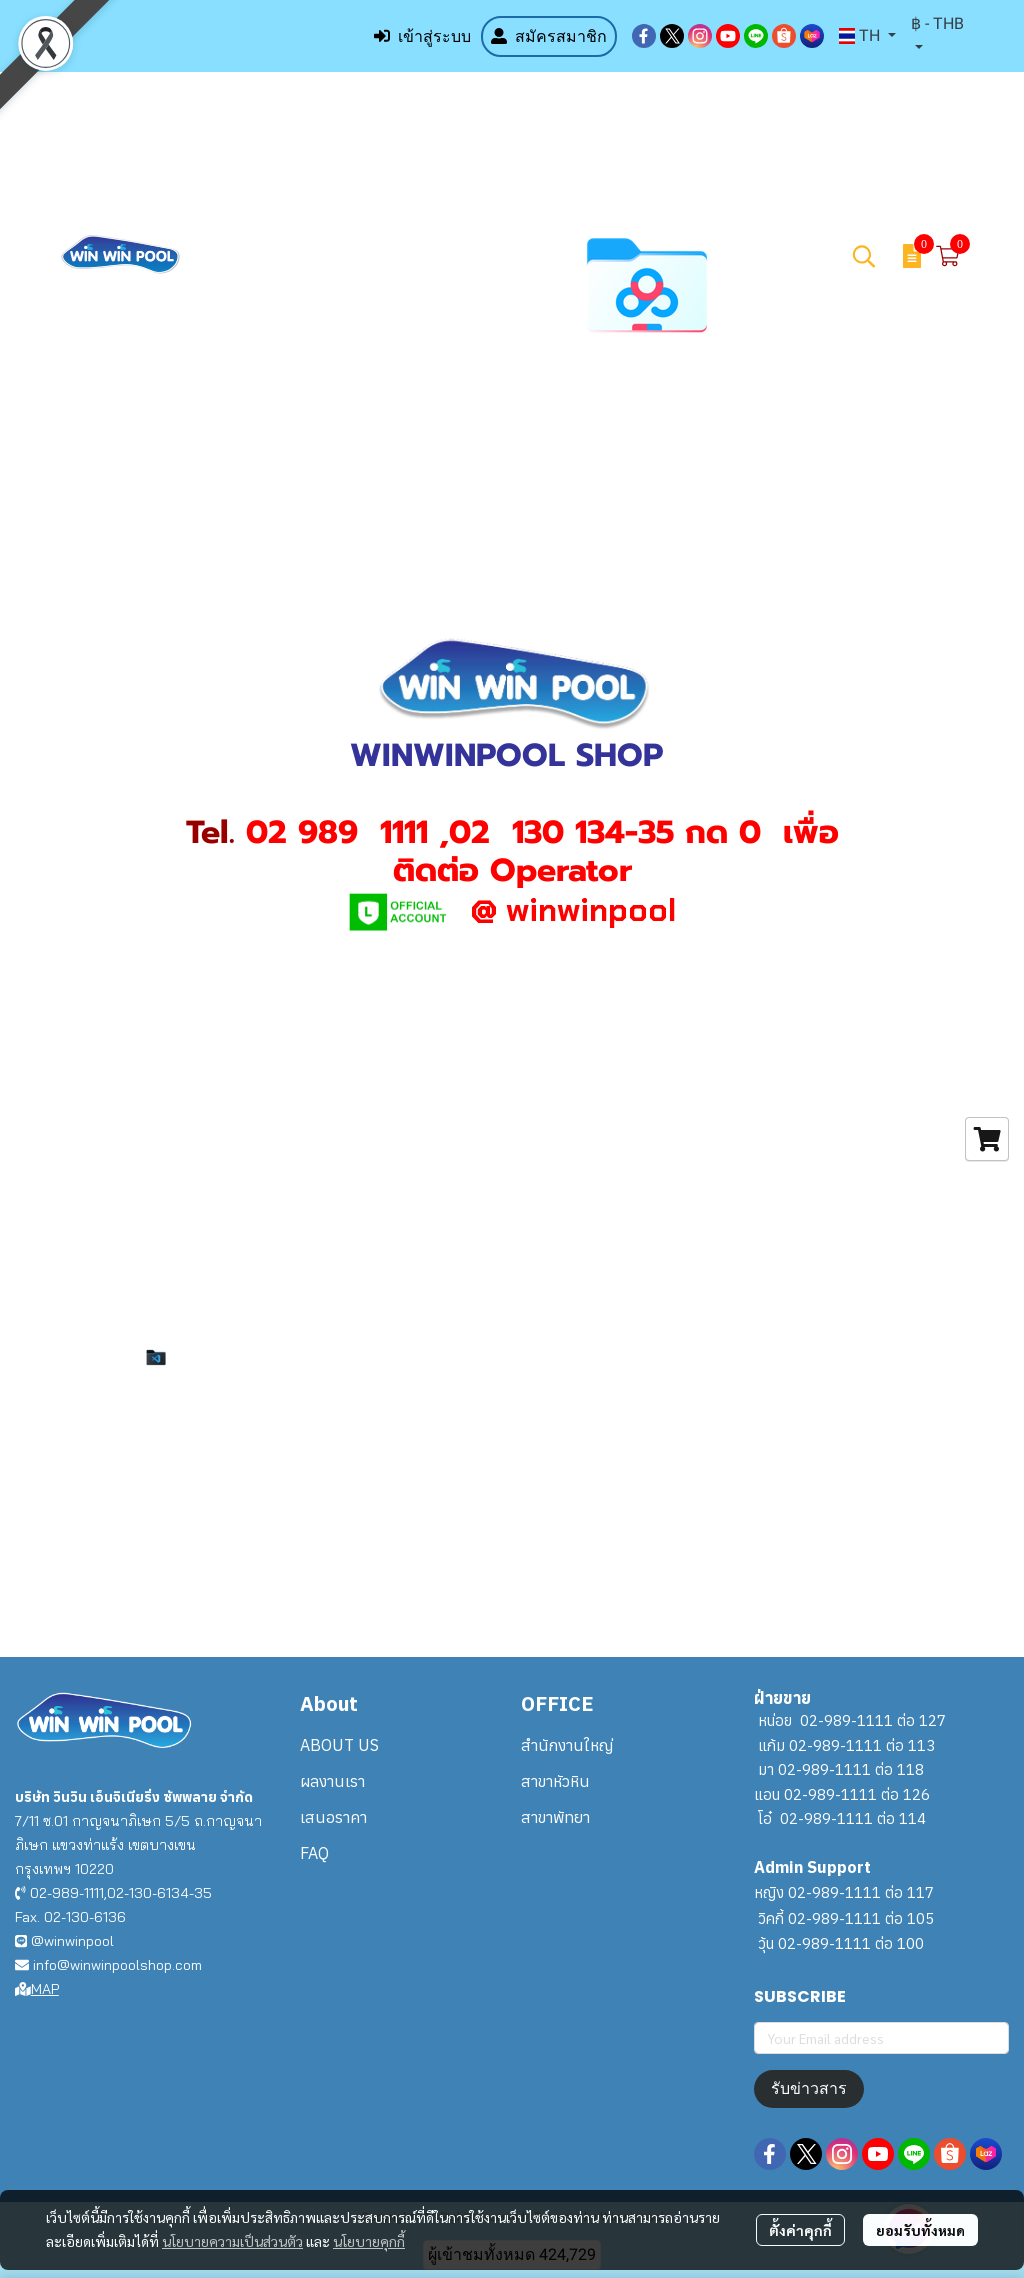 This screenshot has width=1024, height=2278. Describe the element at coordinates (646, 288) in the screenshot. I see `open Baidu Netdisk cloud storage folder` at that location.